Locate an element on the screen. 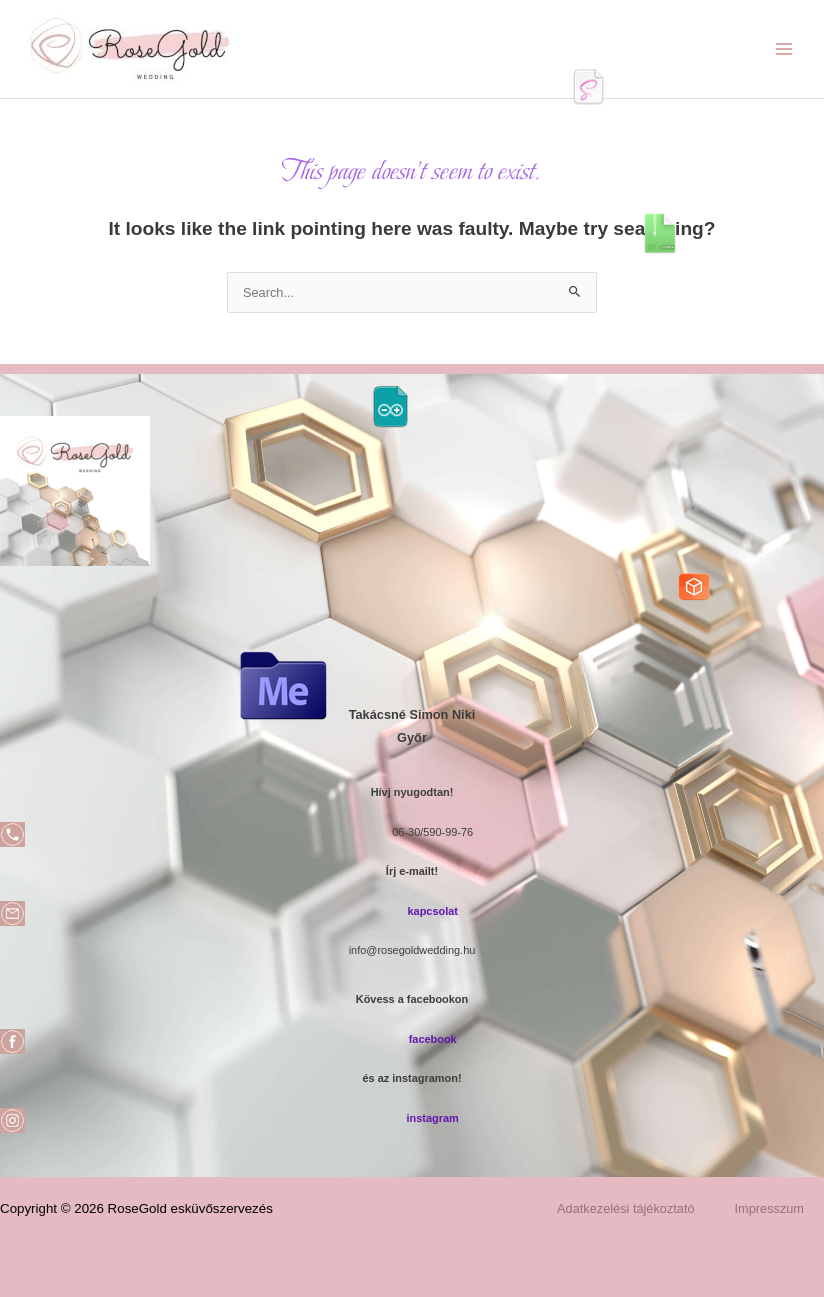 Image resolution: width=824 pixels, height=1297 pixels. arduino source code file is located at coordinates (390, 406).